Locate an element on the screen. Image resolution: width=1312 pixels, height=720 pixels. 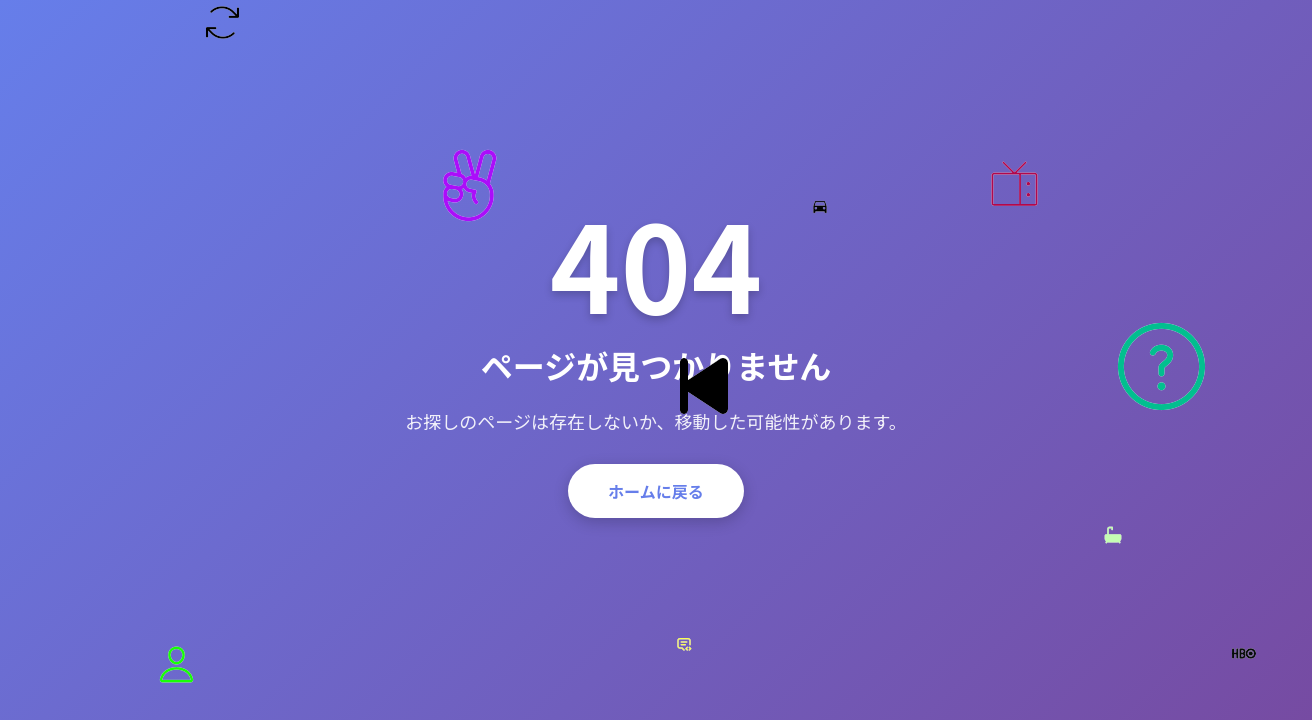
view code snippets in messages is located at coordinates (684, 644).